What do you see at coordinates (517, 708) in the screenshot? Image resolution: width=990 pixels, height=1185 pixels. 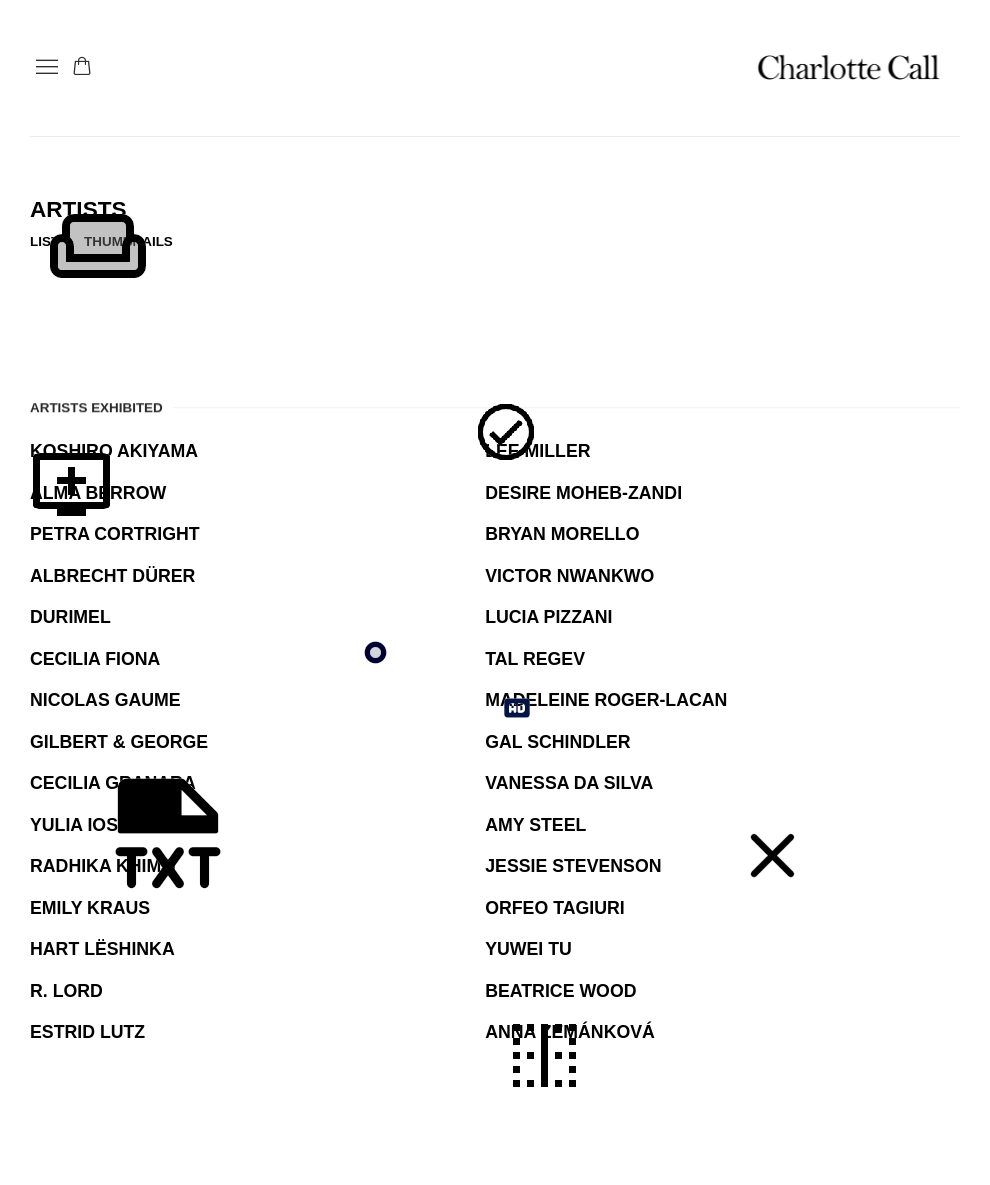 I see `enable audio description for accessibility` at bounding box center [517, 708].